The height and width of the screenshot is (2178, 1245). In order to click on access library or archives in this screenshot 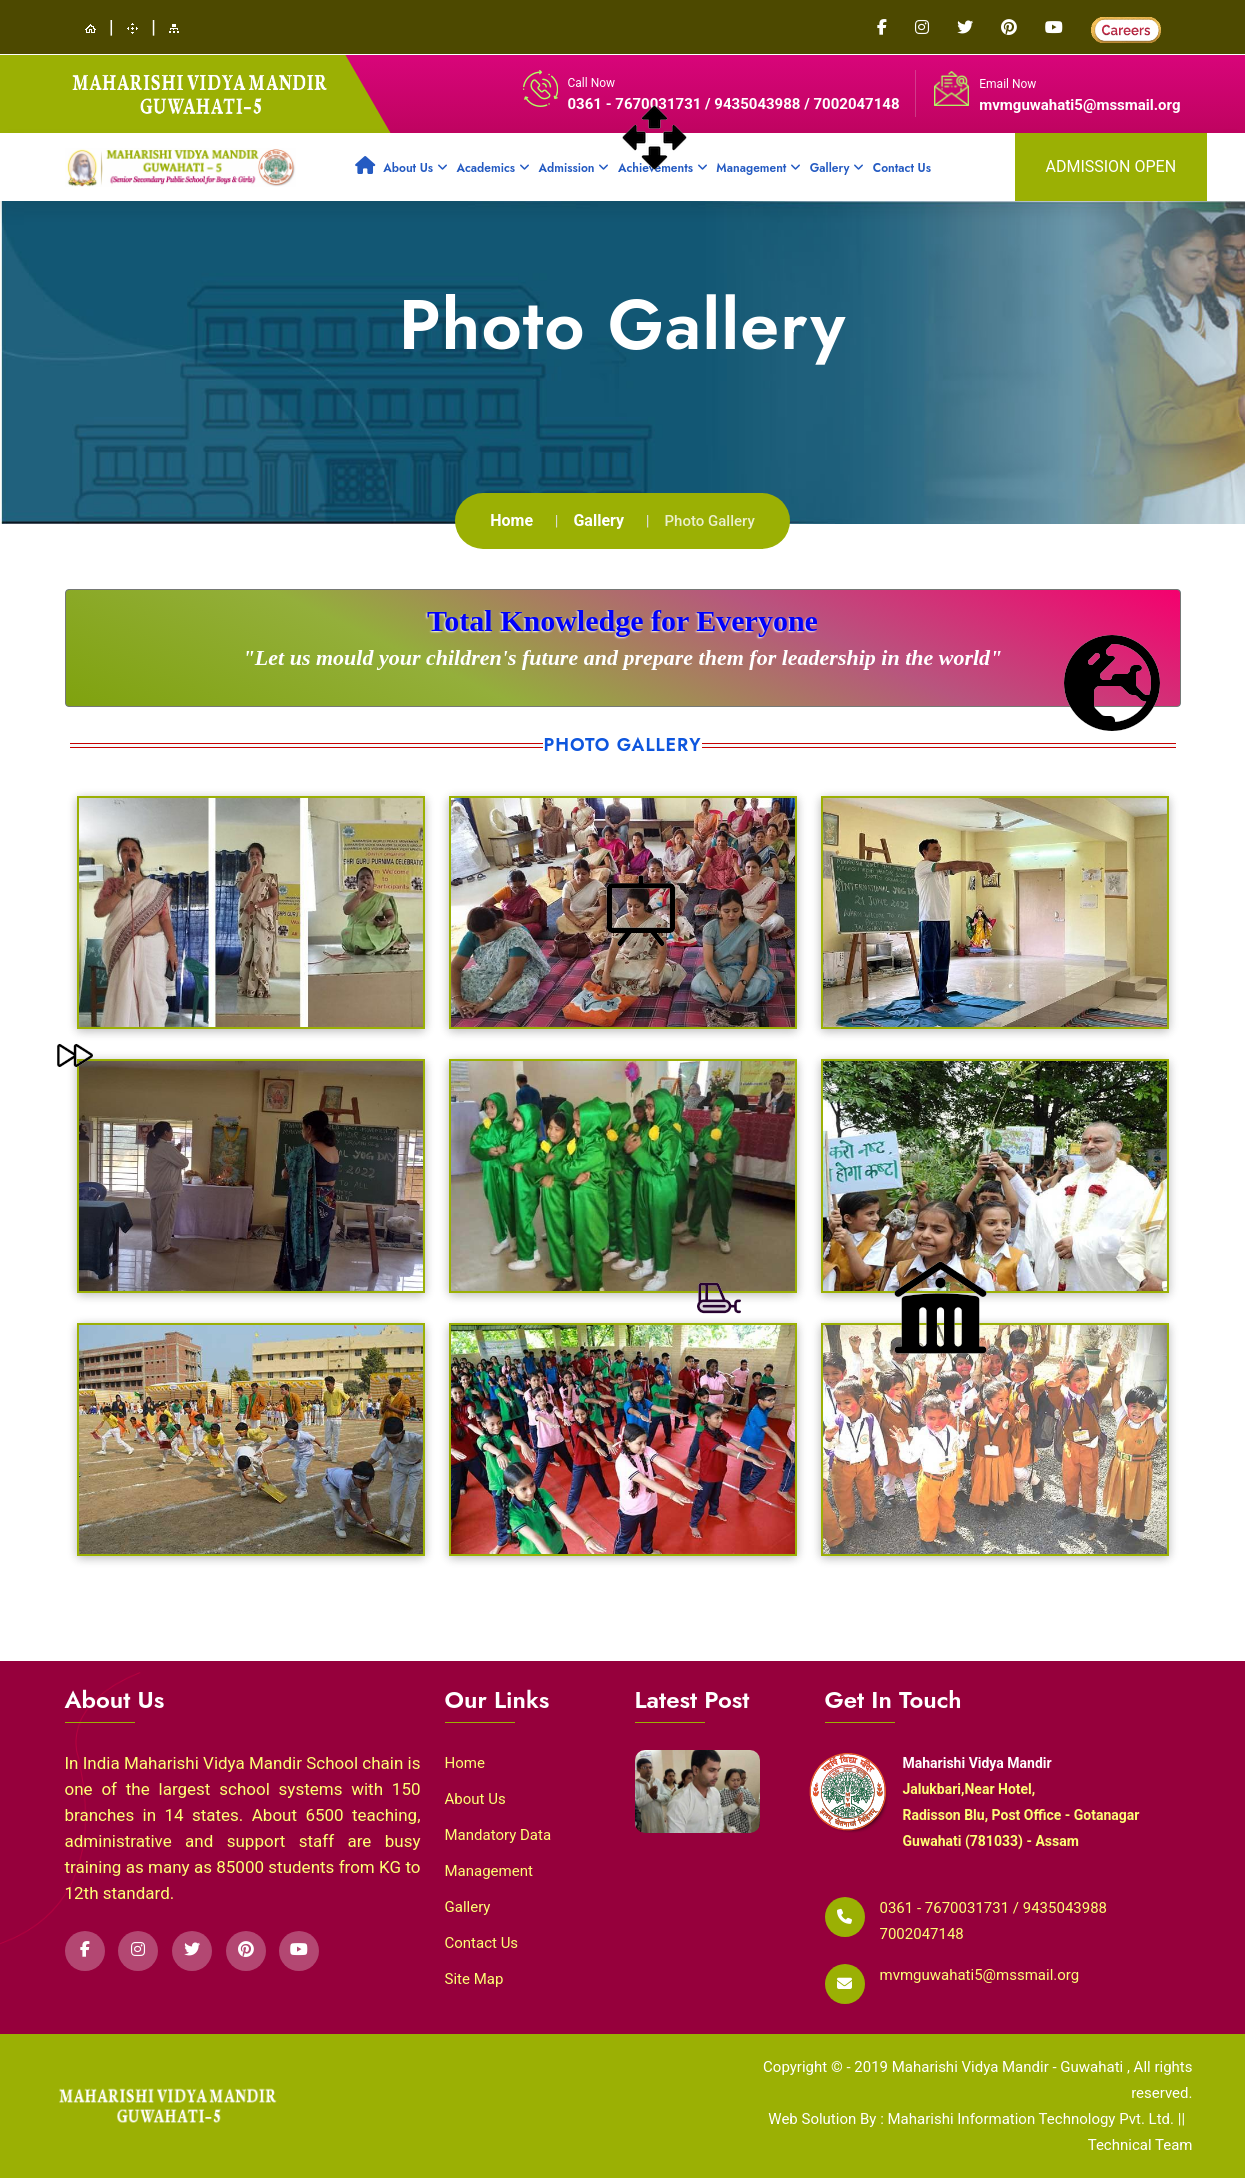, I will do `click(940, 1307)`.